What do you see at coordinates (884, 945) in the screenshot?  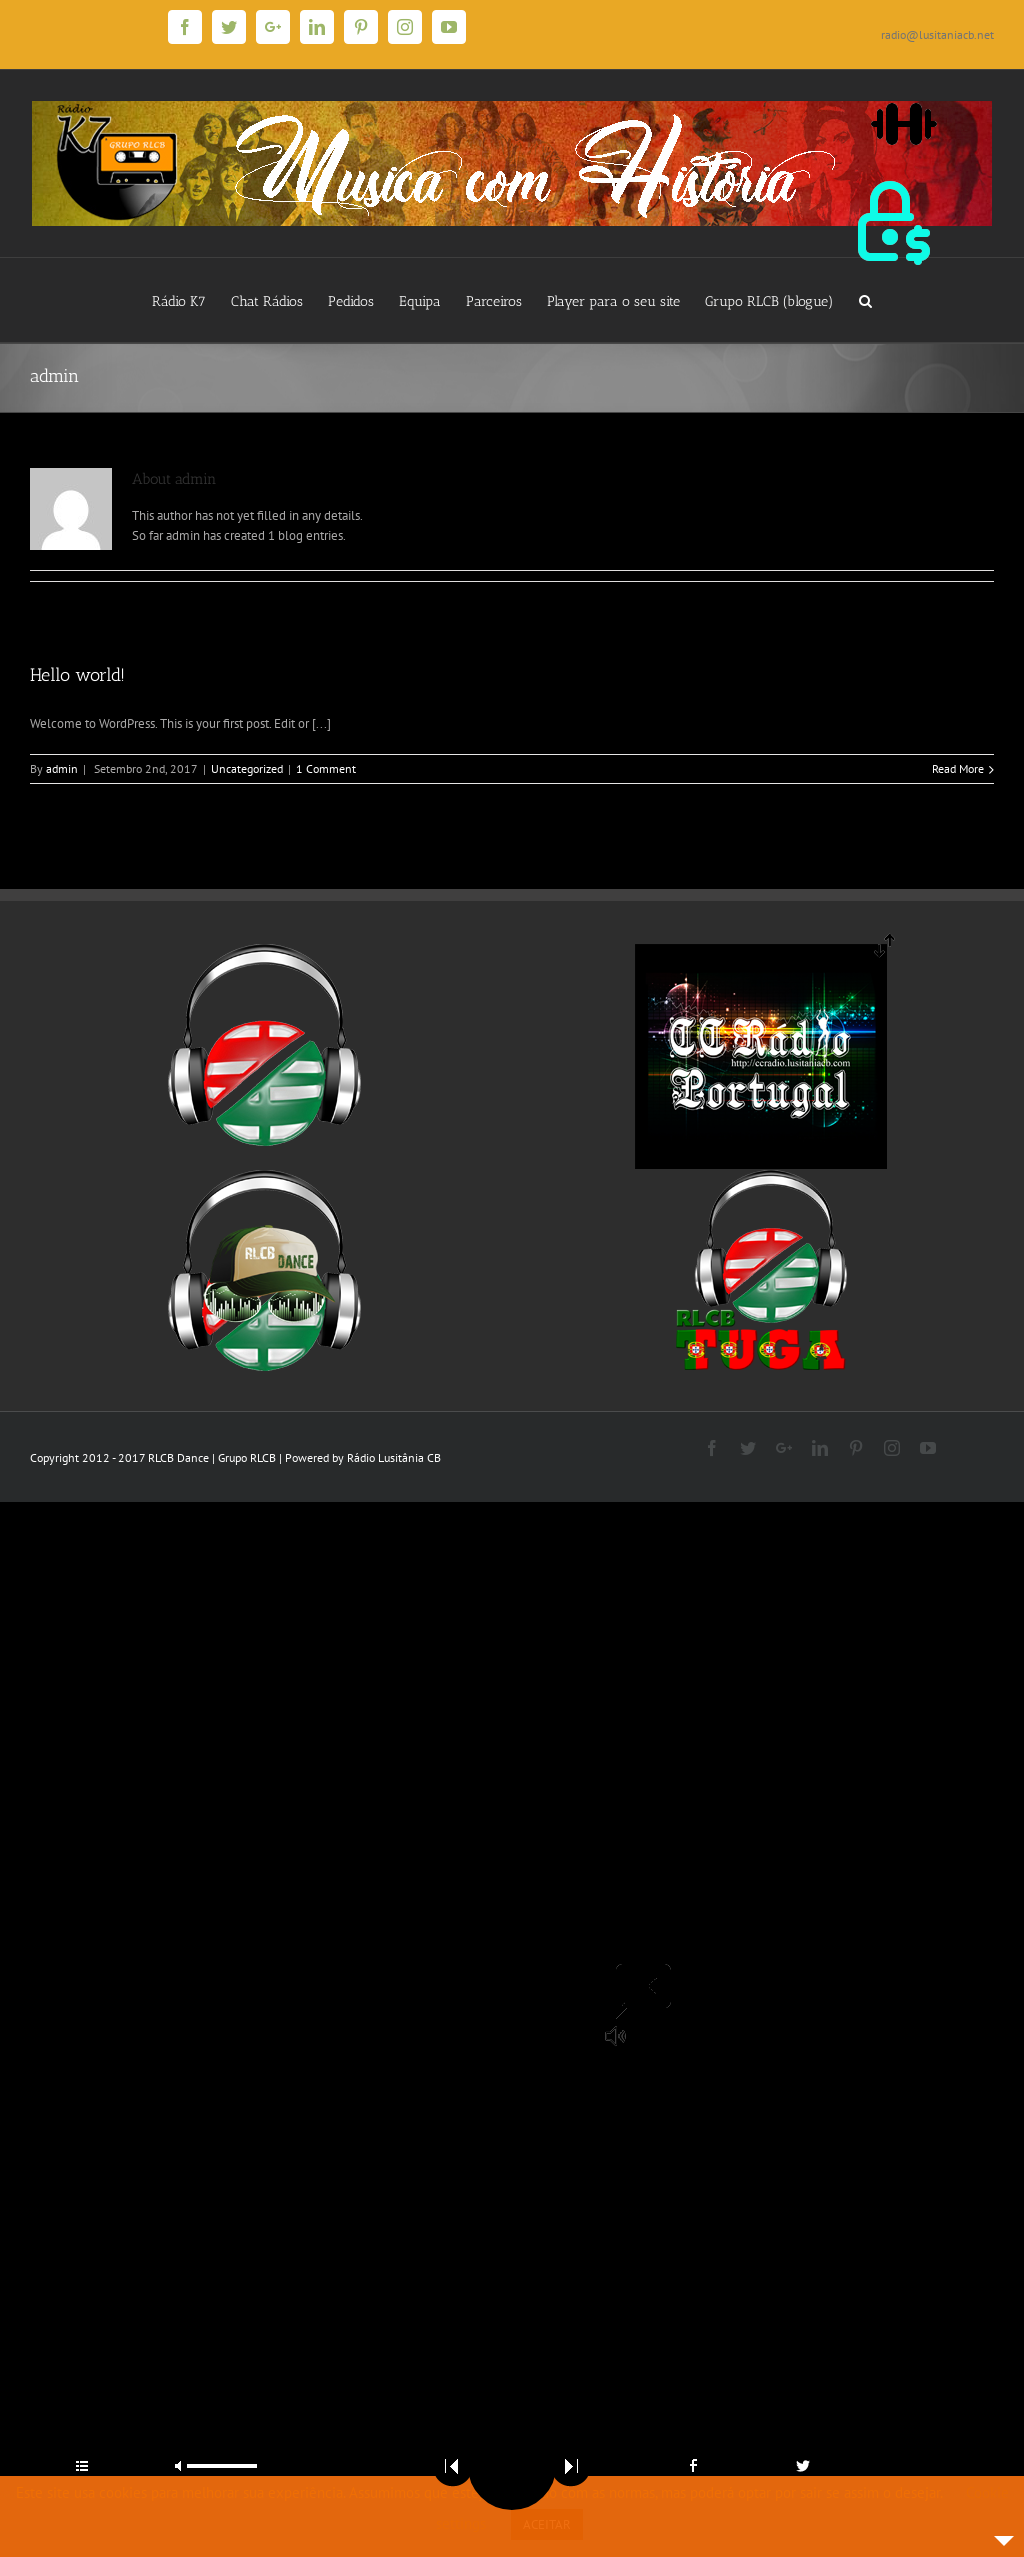 I see `indicates mobile data connection status` at bounding box center [884, 945].